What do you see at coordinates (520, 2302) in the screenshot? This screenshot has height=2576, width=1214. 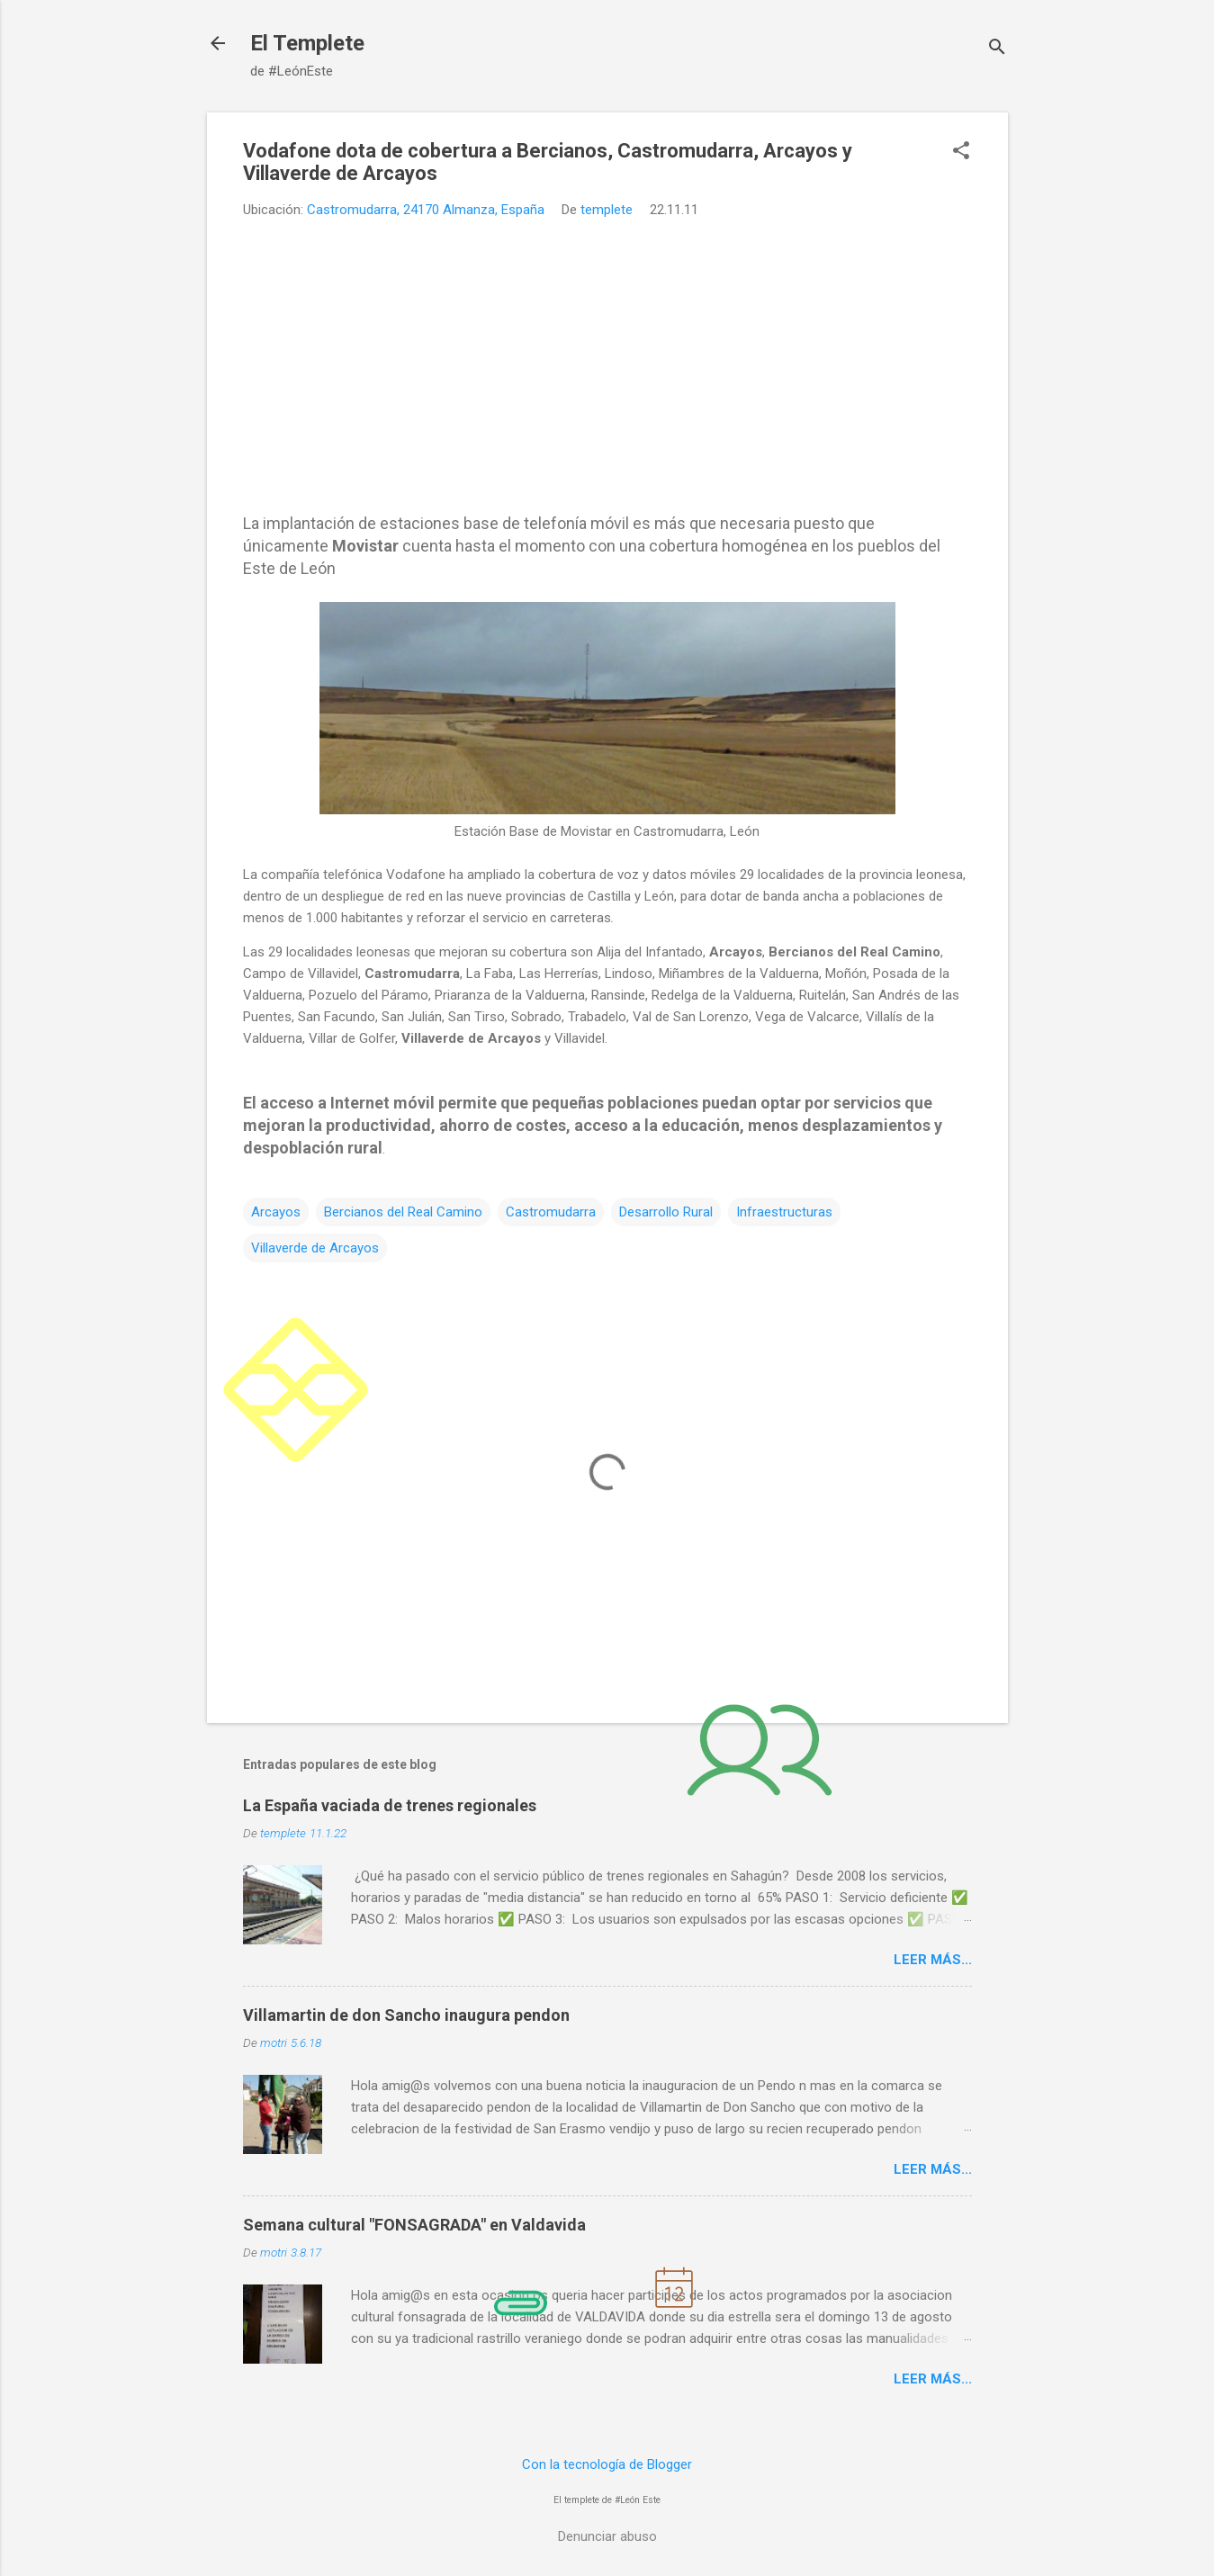 I see `attach a file to your message` at bounding box center [520, 2302].